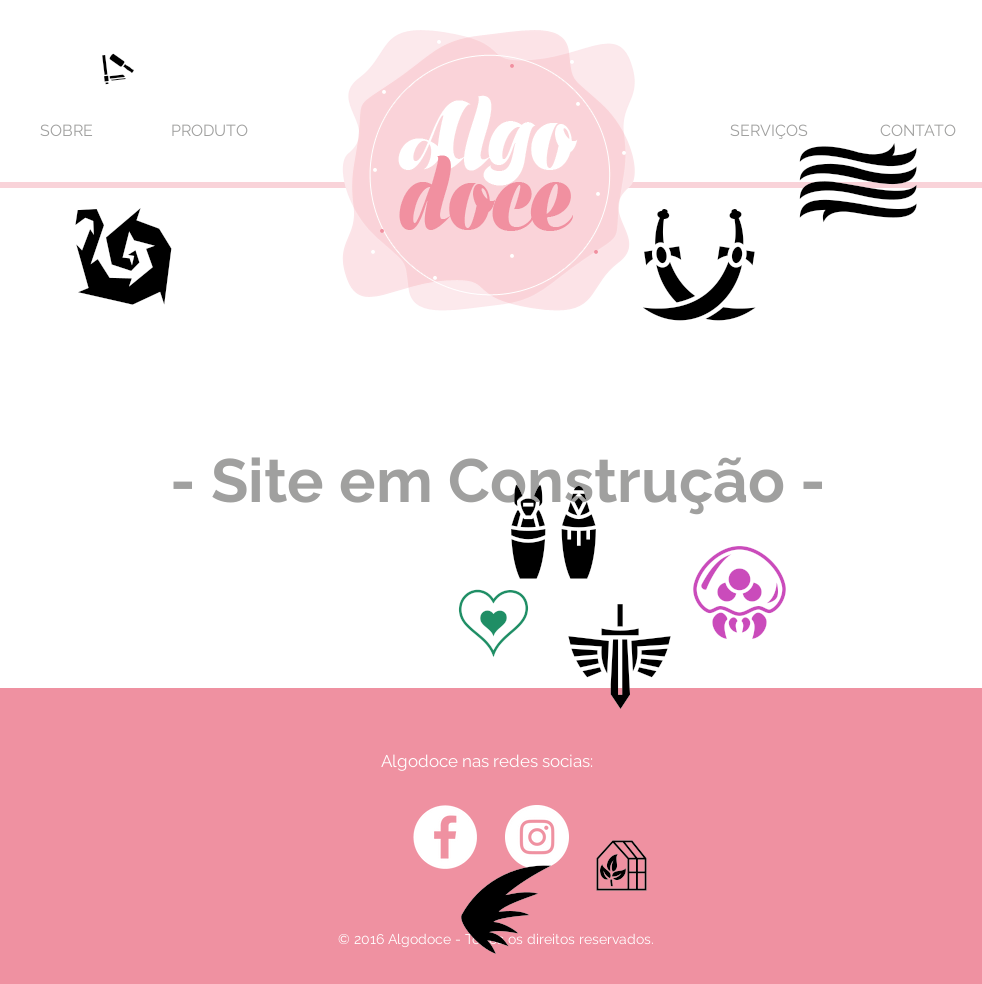  Describe the element at coordinates (739, 592) in the screenshot. I see `metroid creature icon from the nintendo game series` at that location.